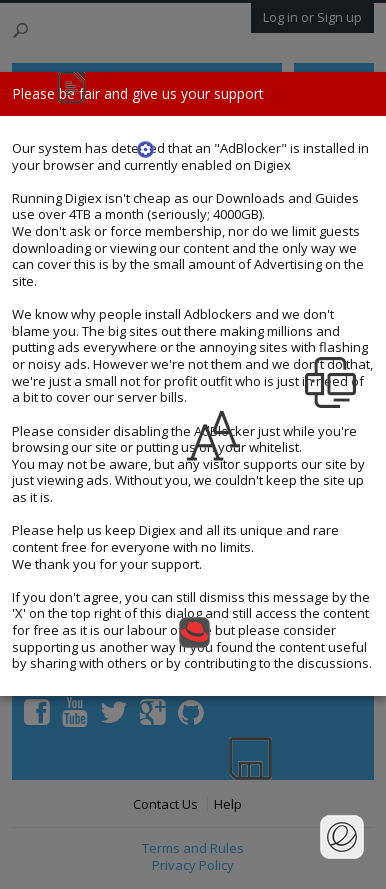  Describe the element at coordinates (250, 758) in the screenshot. I see `save current file or document` at that location.